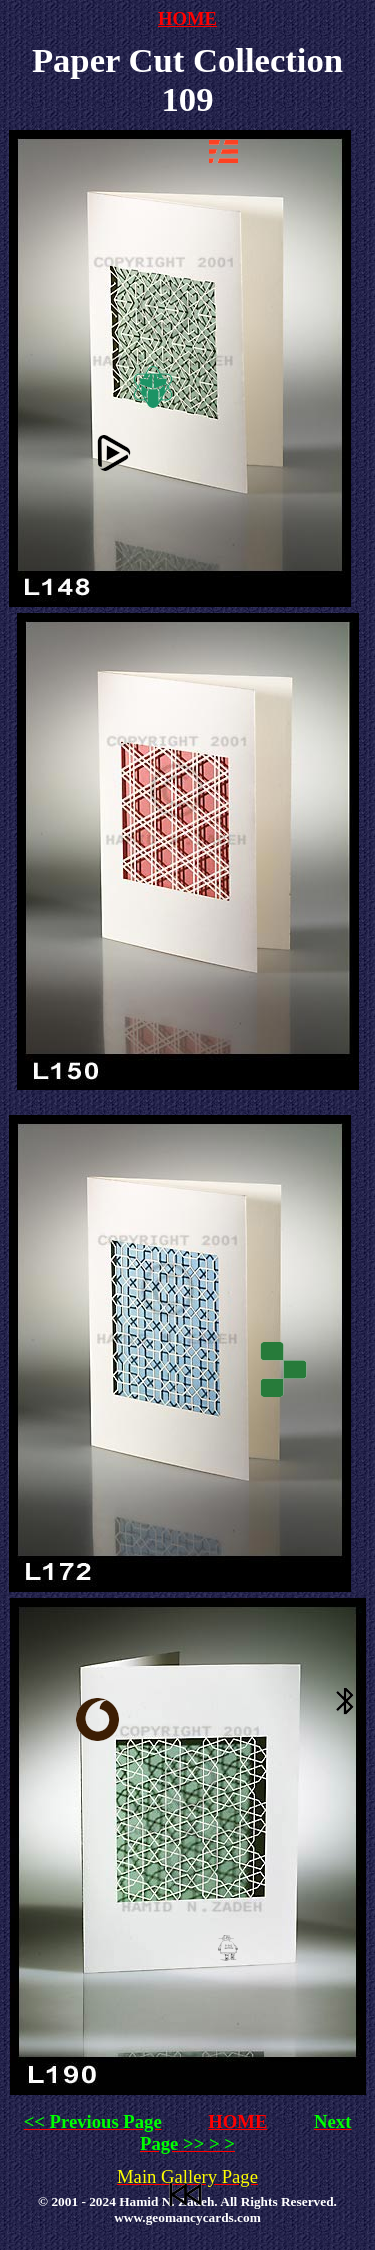 The image size is (375, 2250). Describe the element at coordinates (223, 151) in the screenshot. I see `serverless framework logo` at that location.